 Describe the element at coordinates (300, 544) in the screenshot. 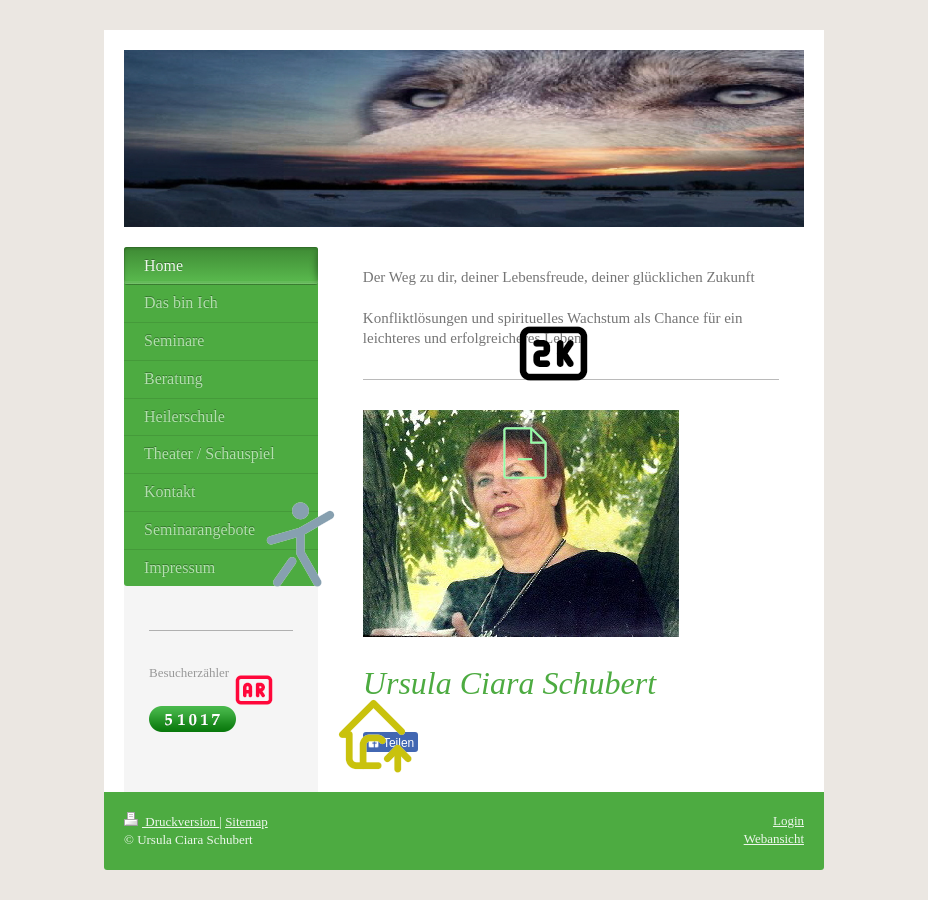

I see `access stretching or warm-up exercises` at that location.